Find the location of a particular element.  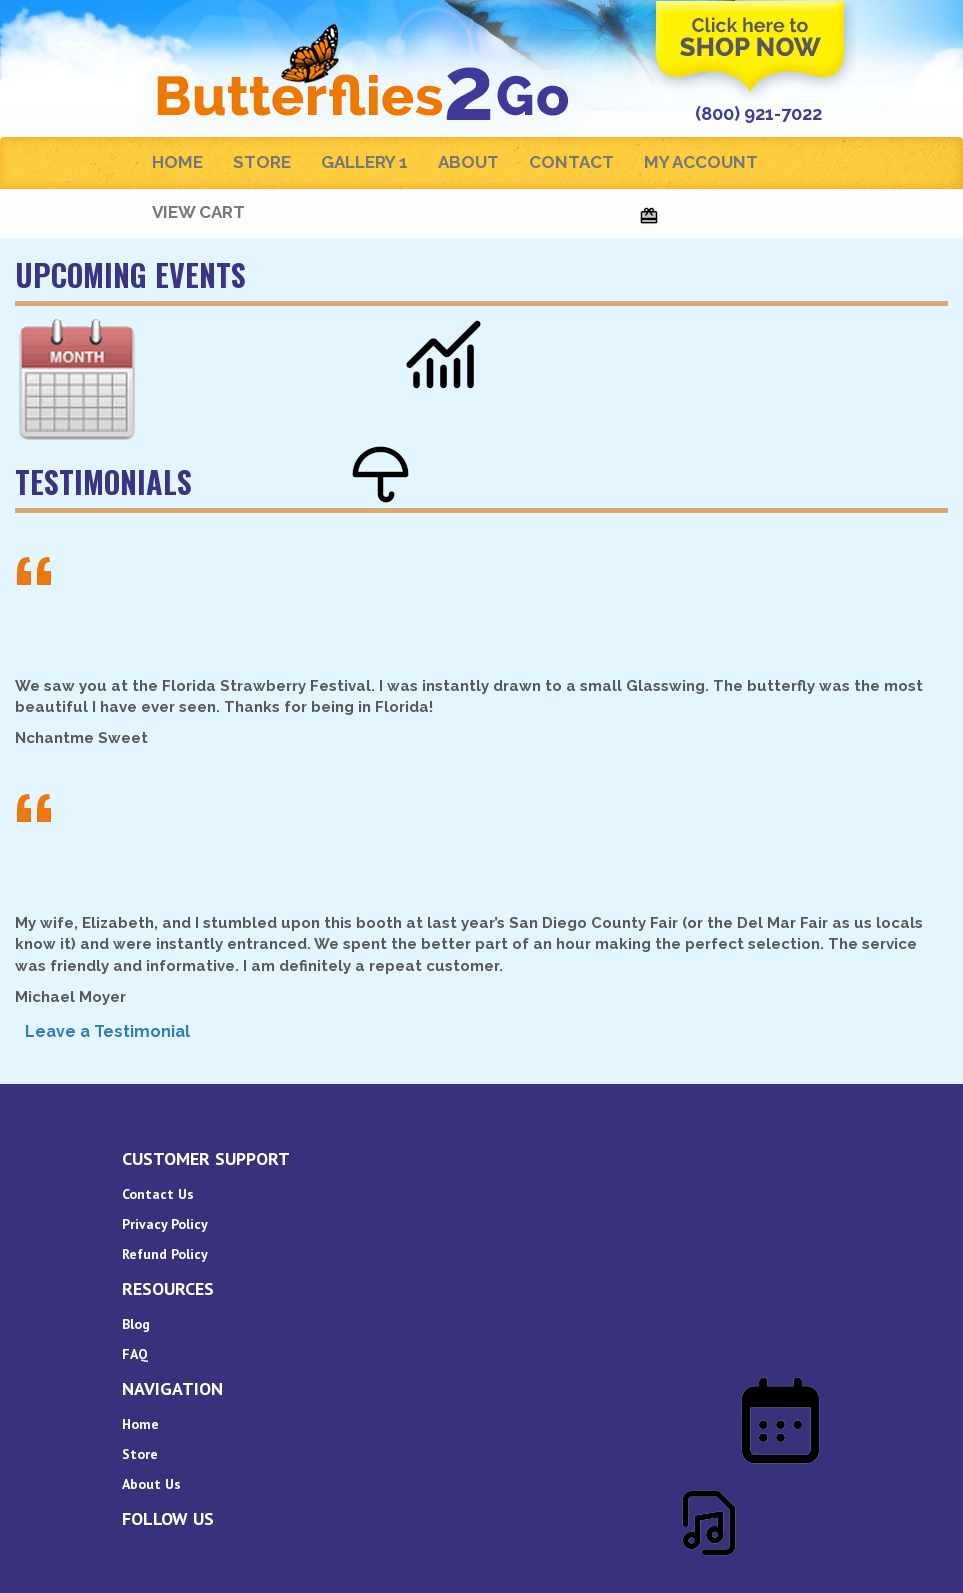

view weather protection or rain forecast is located at coordinates (380, 474).